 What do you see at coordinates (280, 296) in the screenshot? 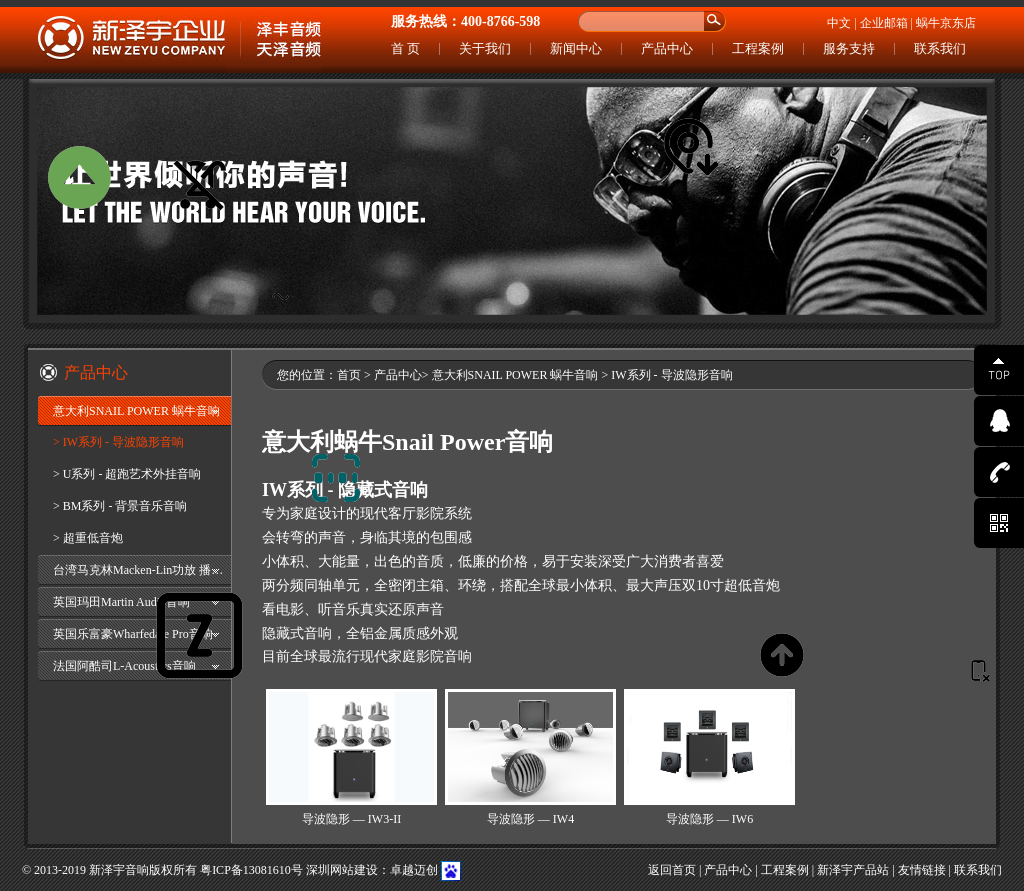
I see `indicates approximate or similar value` at bounding box center [280, 296].